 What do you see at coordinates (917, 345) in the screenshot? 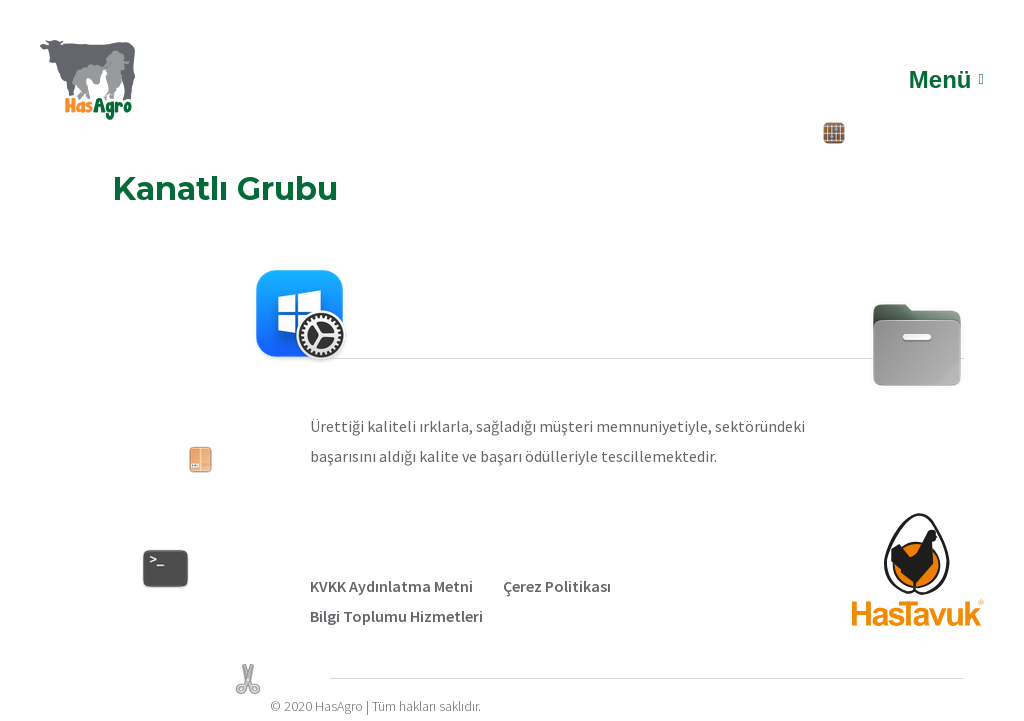
I see `open the file manager application` at bounding box center [917, 345].